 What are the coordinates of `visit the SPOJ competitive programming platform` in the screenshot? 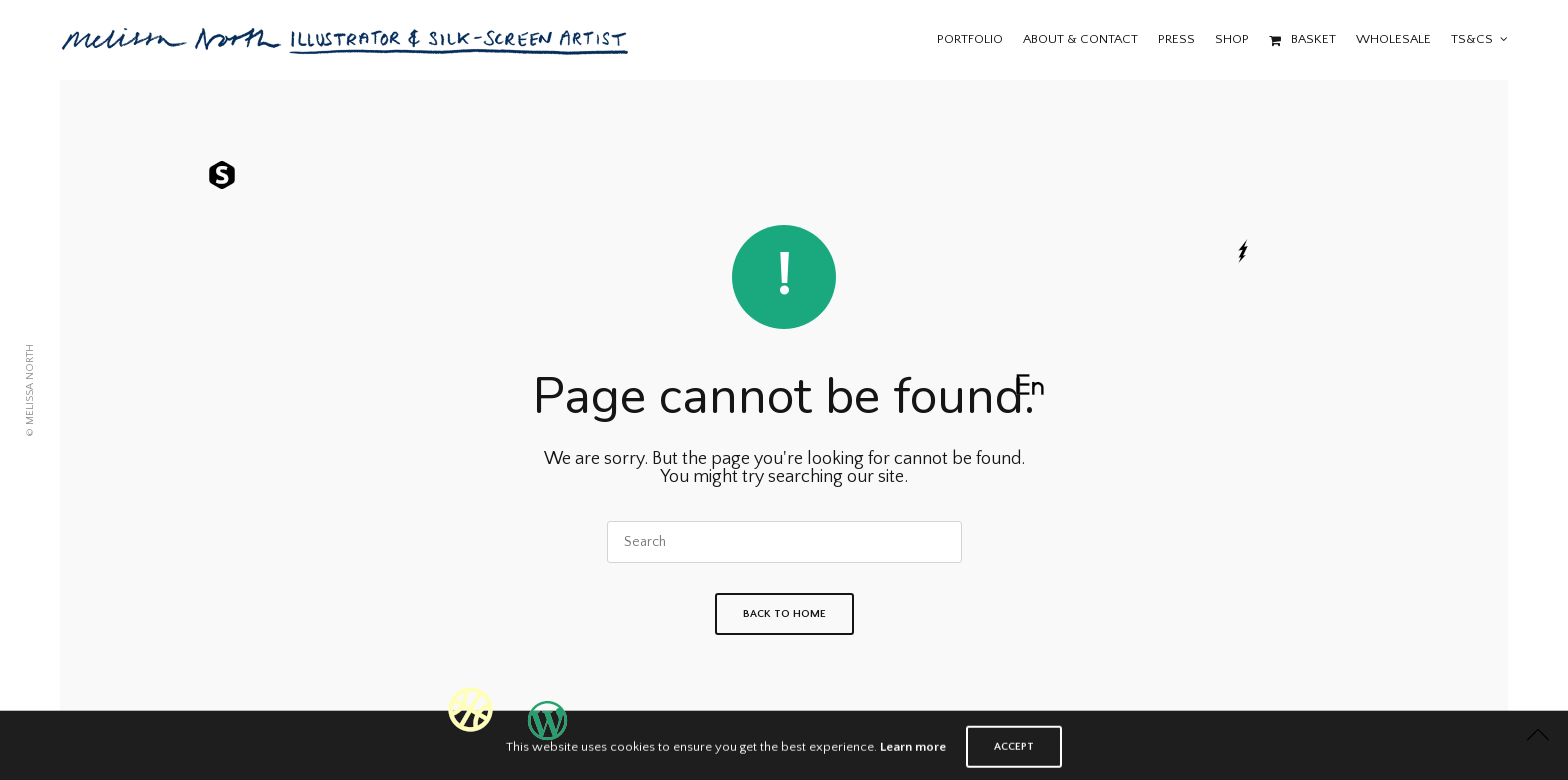 It's located at (222, 175).